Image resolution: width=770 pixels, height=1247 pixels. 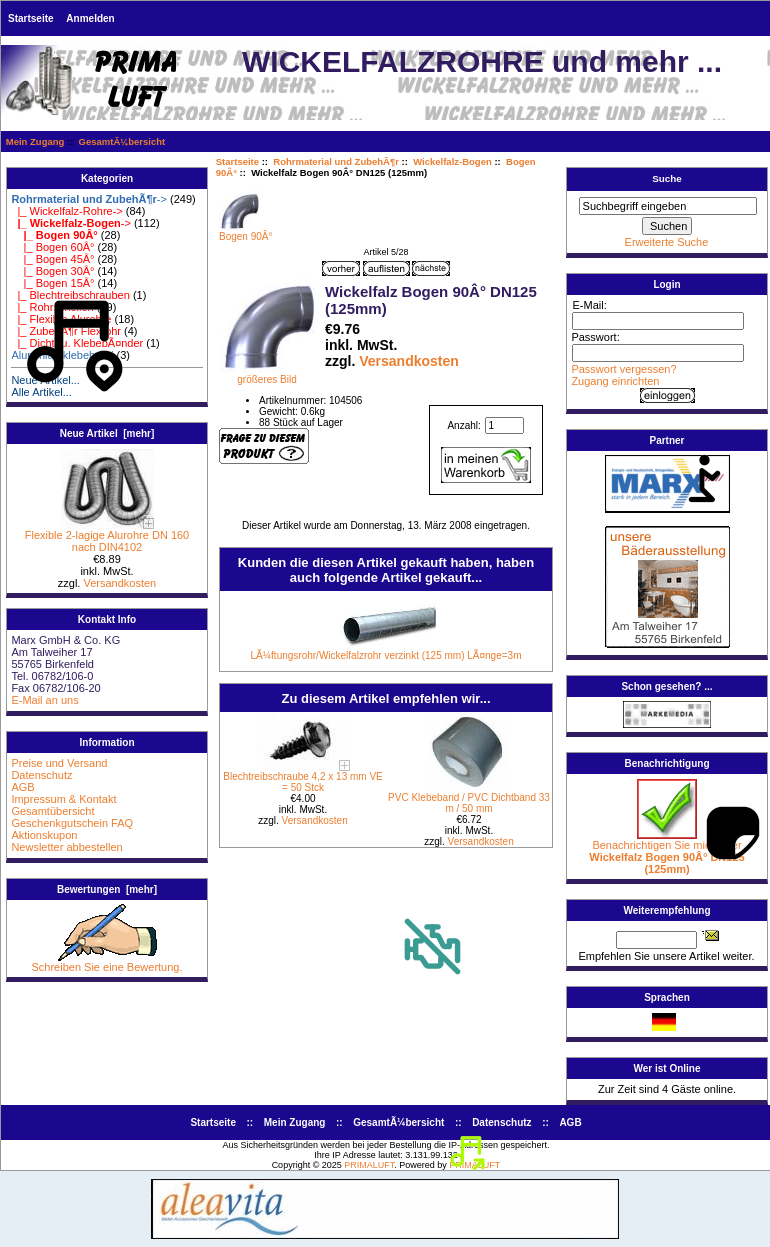 What do you see at coordinates (467, 1151) in the screenshot?
I see `share a song or audio file` at bounding box center [467, 1151].